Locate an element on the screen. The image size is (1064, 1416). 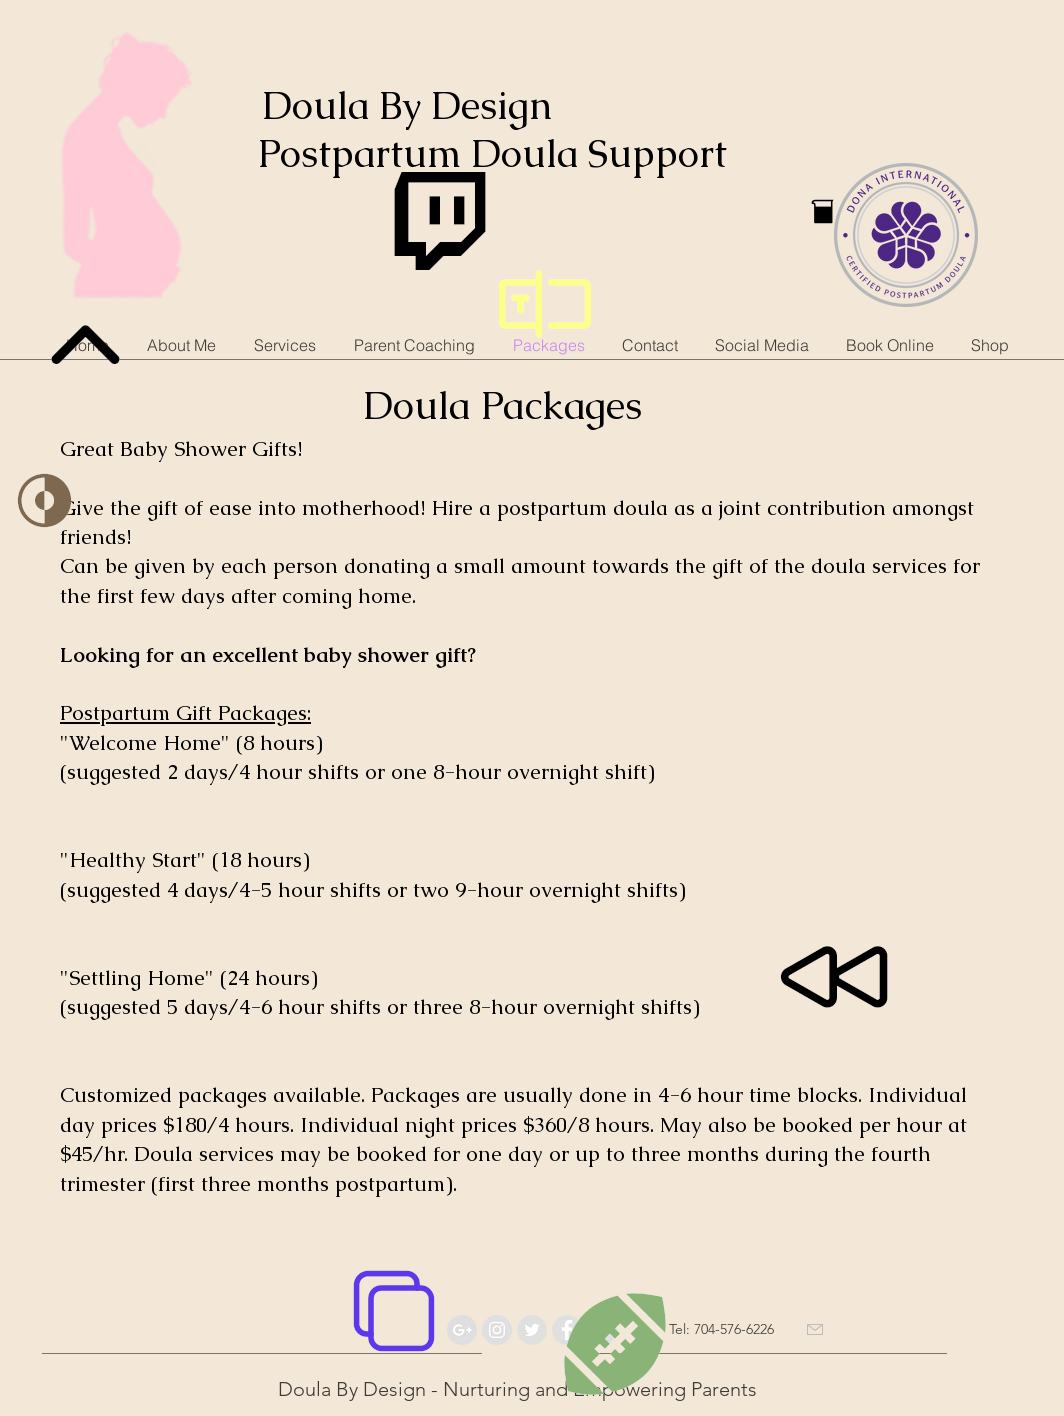
access experimental or beta features is located at coordinates (822, 211).